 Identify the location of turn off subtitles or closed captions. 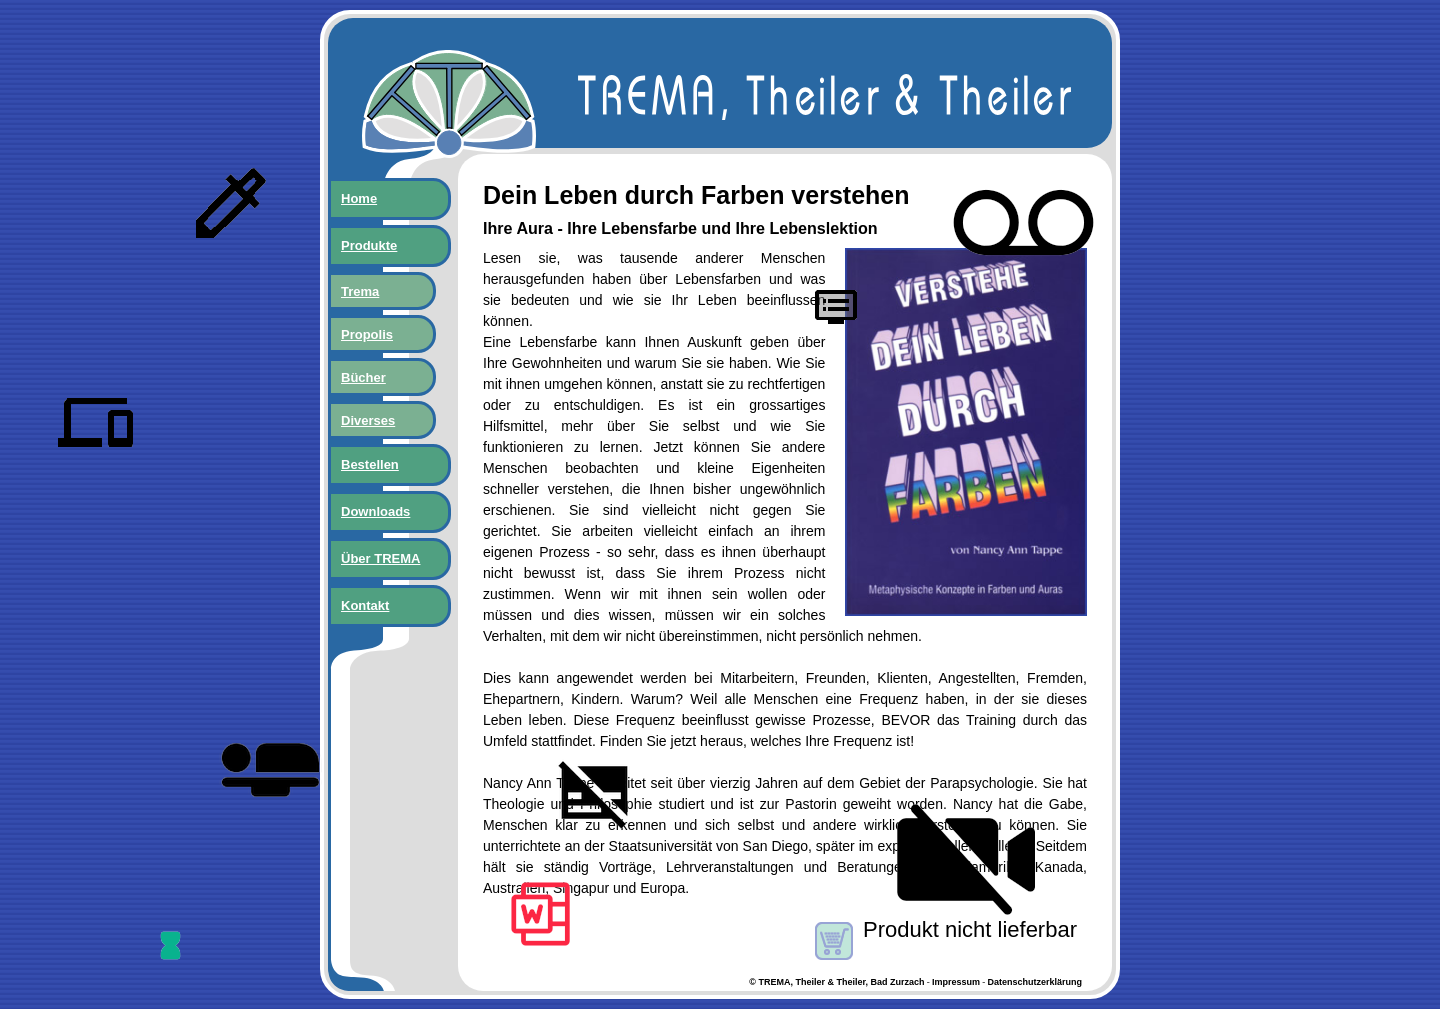
(594, 792).